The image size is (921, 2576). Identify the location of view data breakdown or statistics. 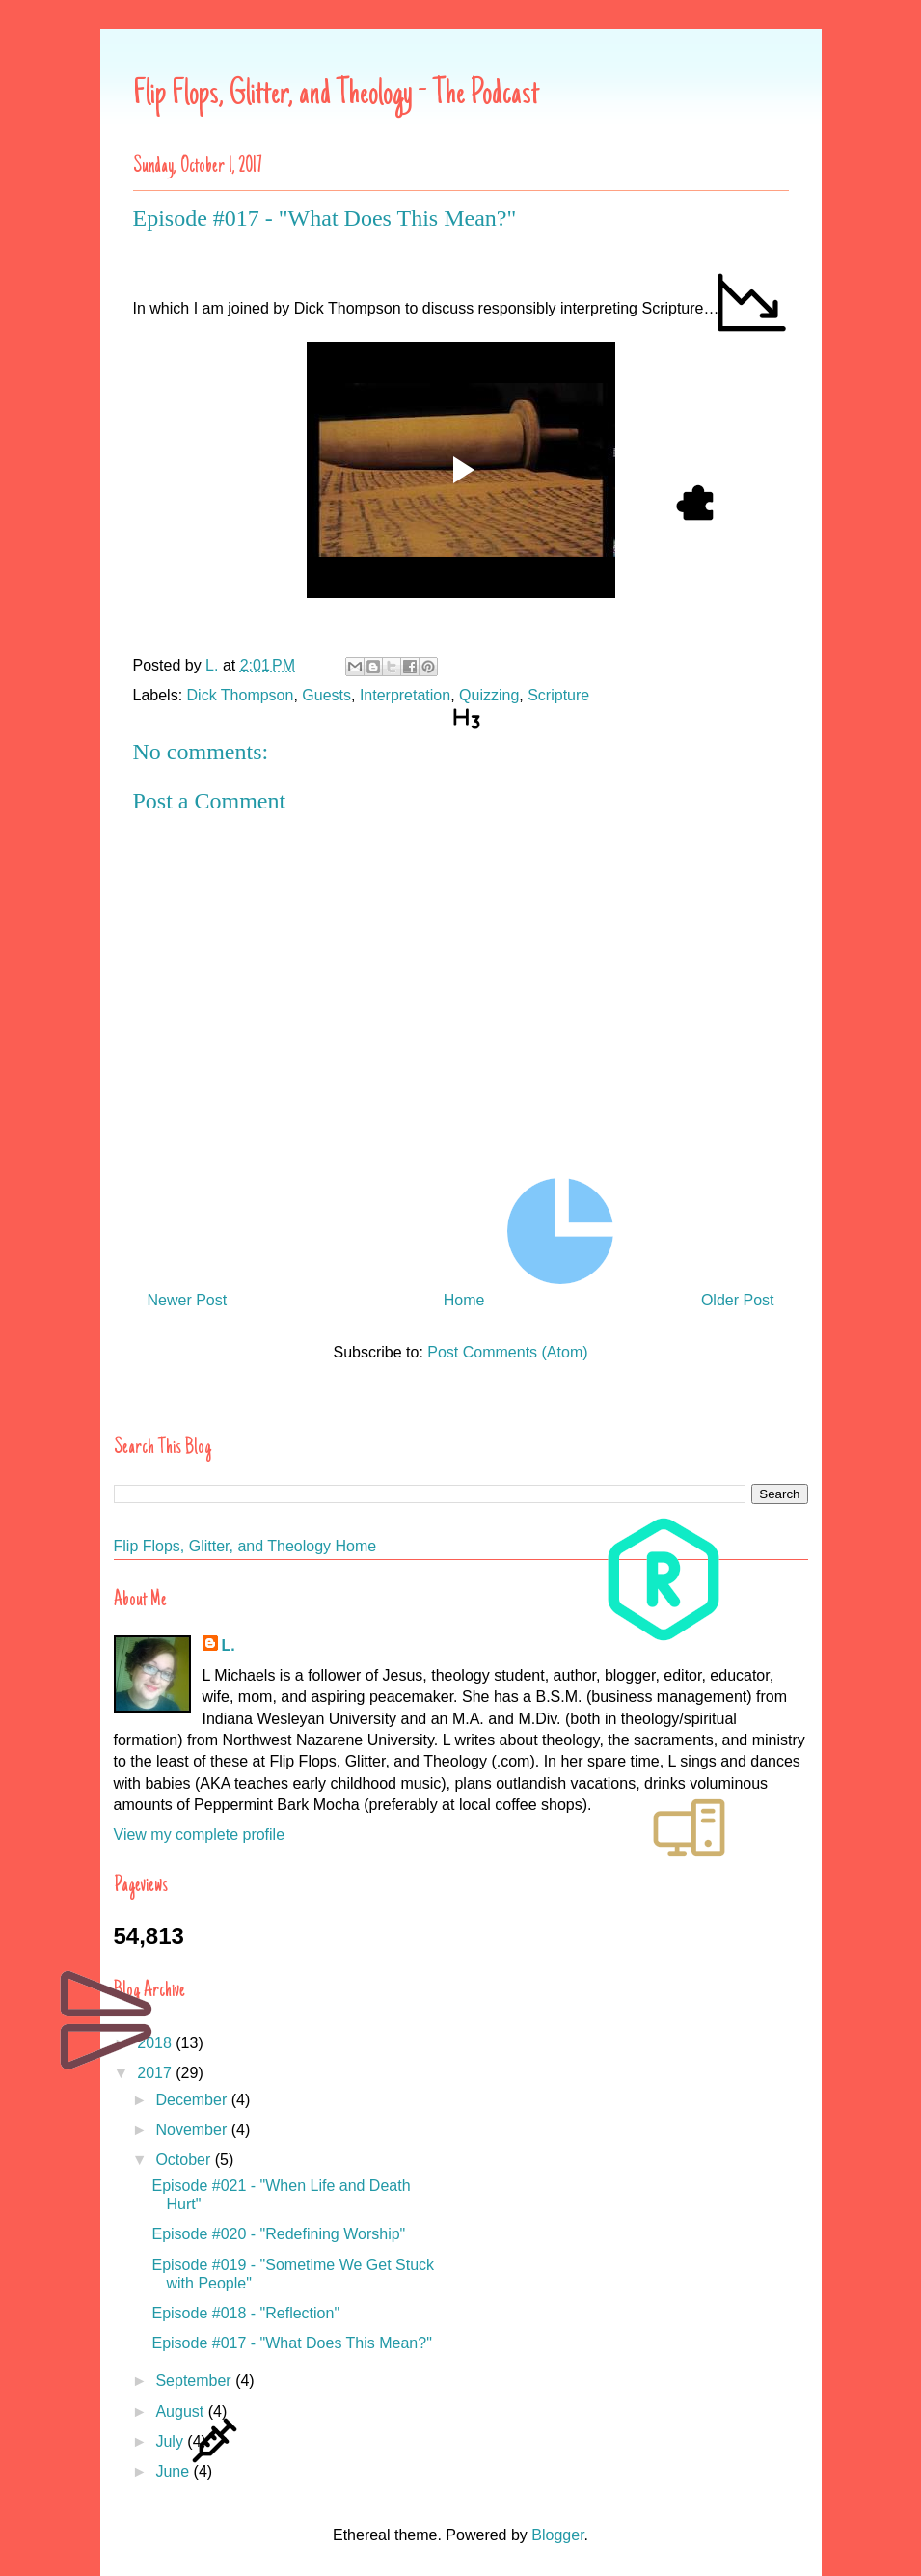
(560, 1231).